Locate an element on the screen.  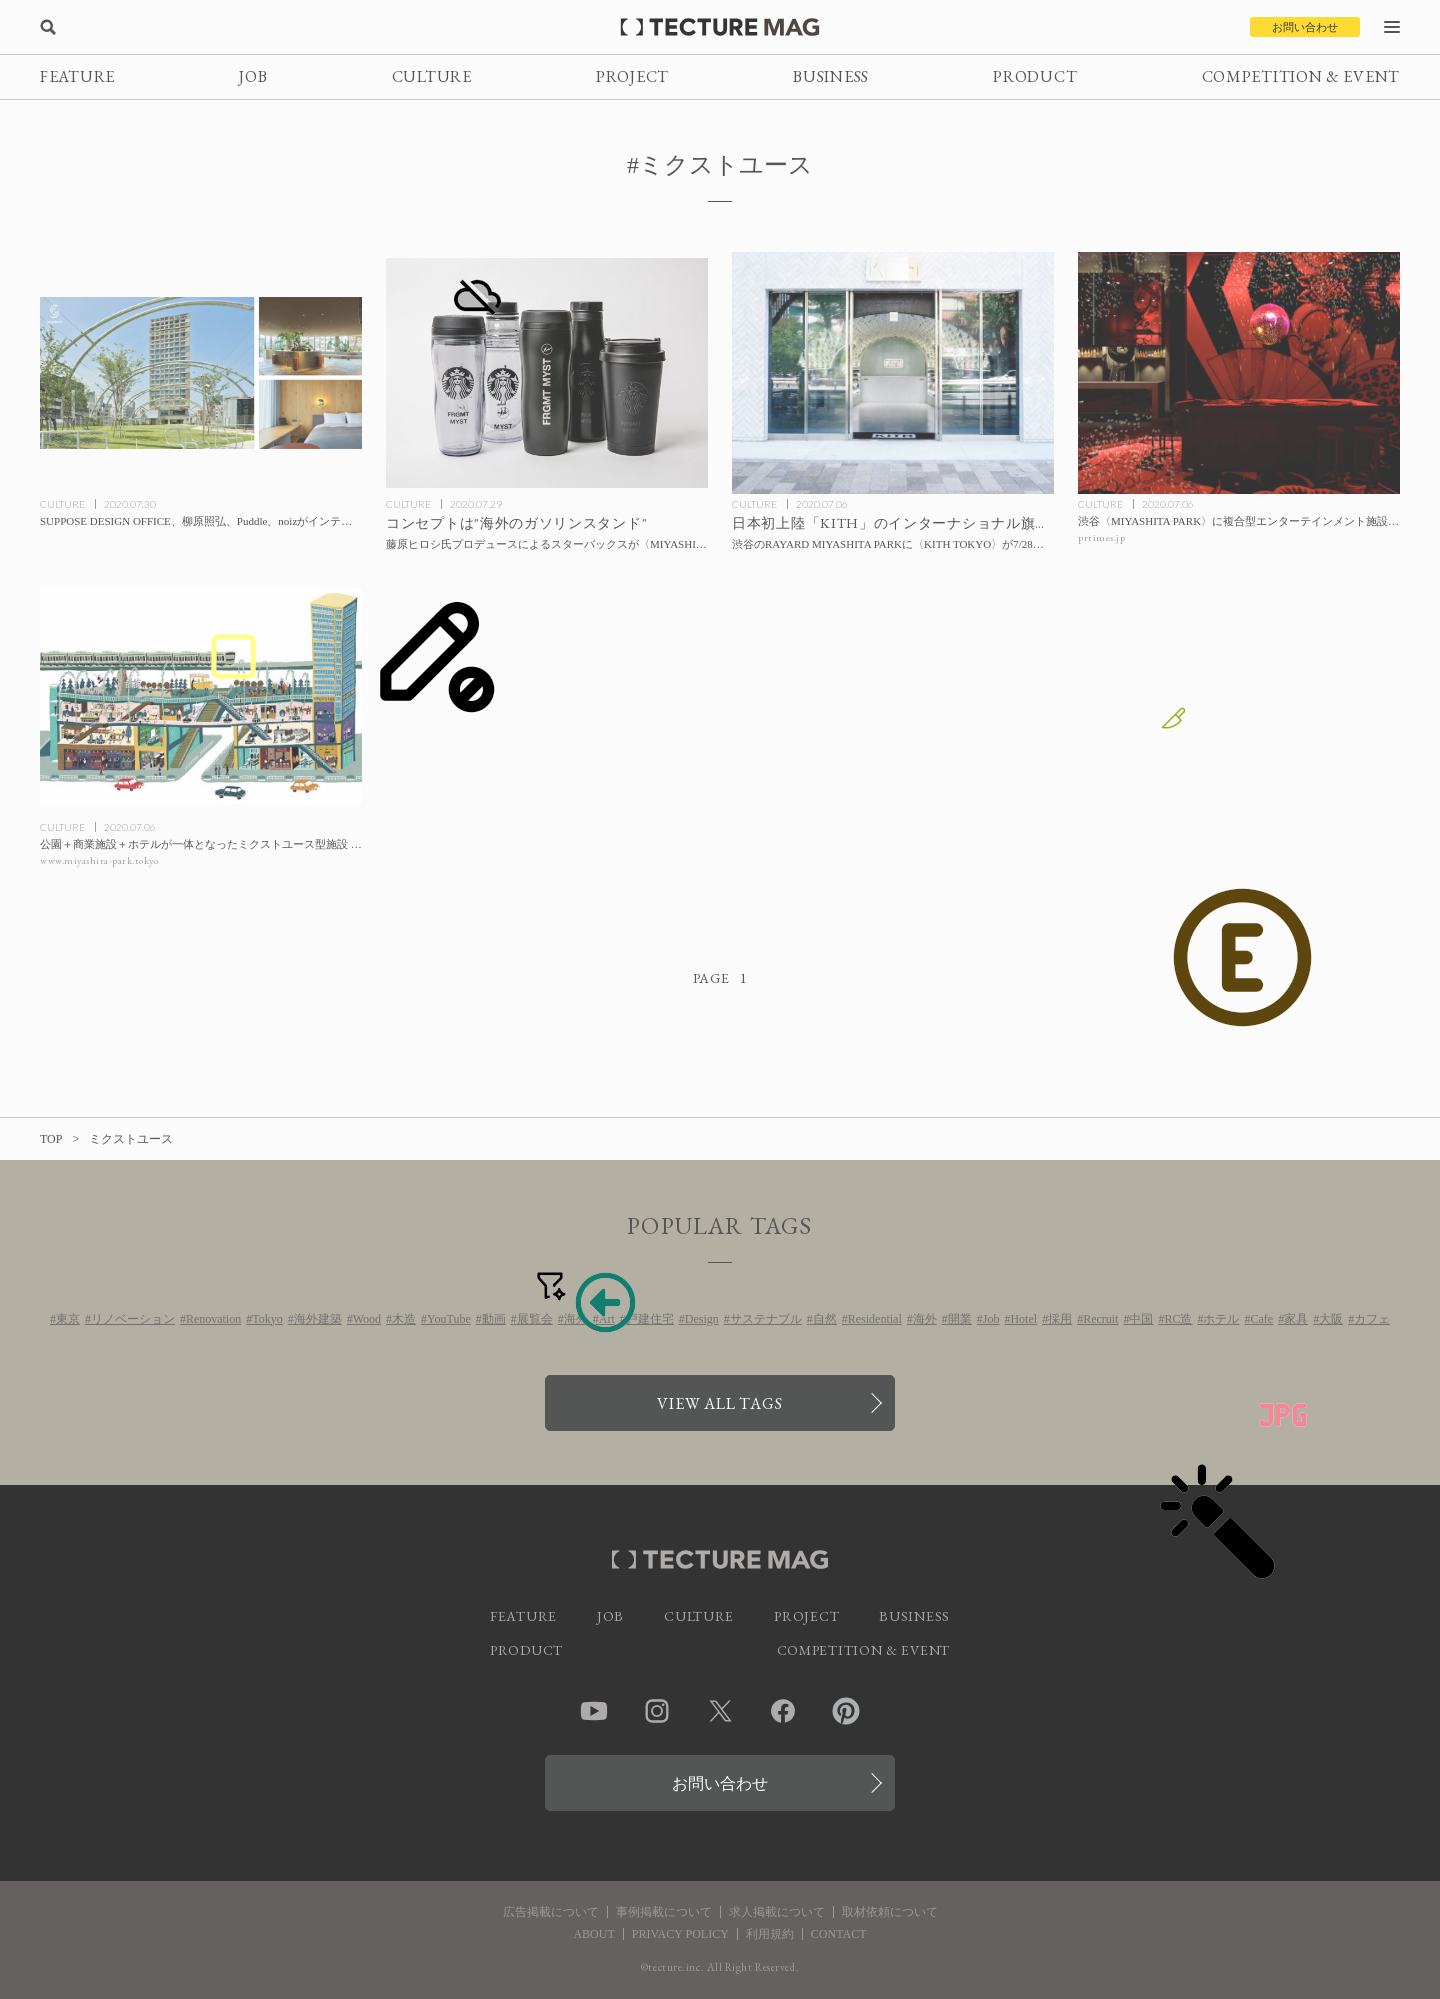
indicates a JPG image file type is located at coordinates (1283, 1415).